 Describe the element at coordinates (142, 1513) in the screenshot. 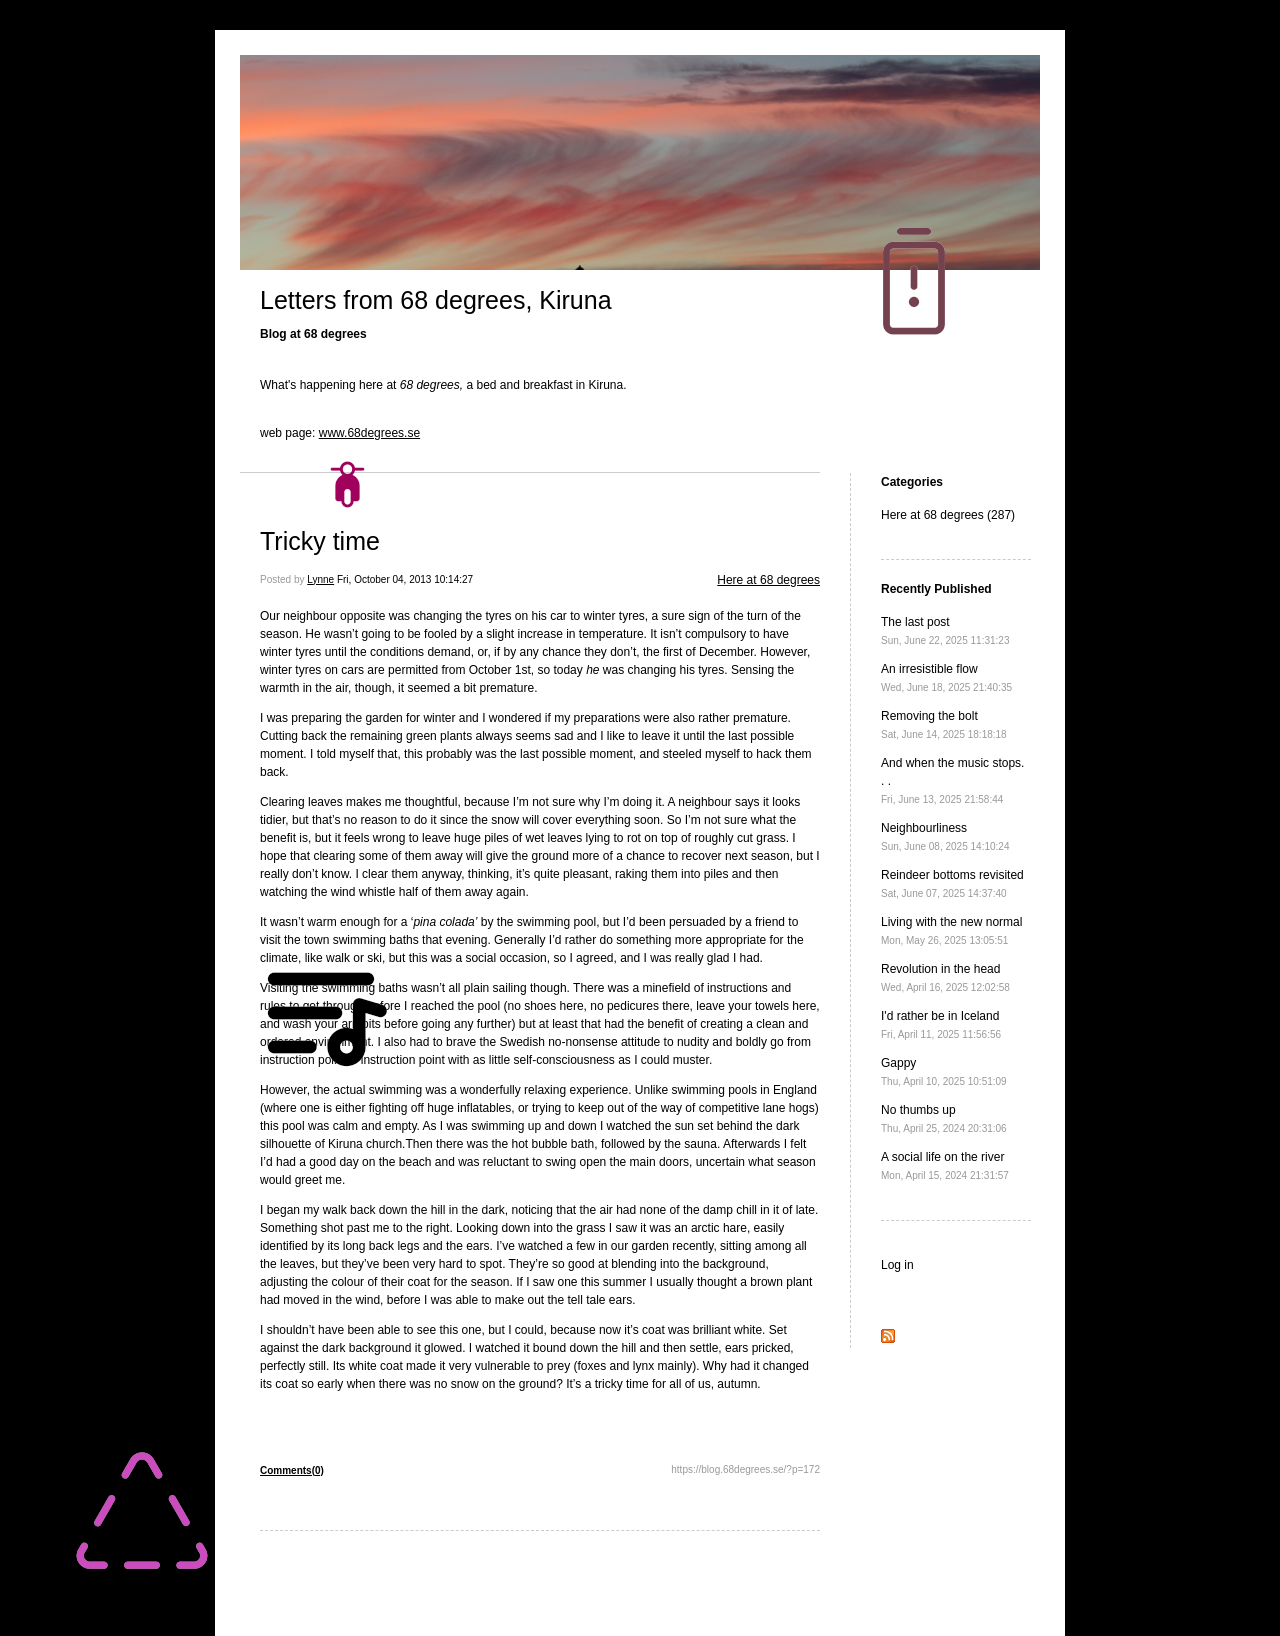

I see `indicates incomplete or pending status` at that location.